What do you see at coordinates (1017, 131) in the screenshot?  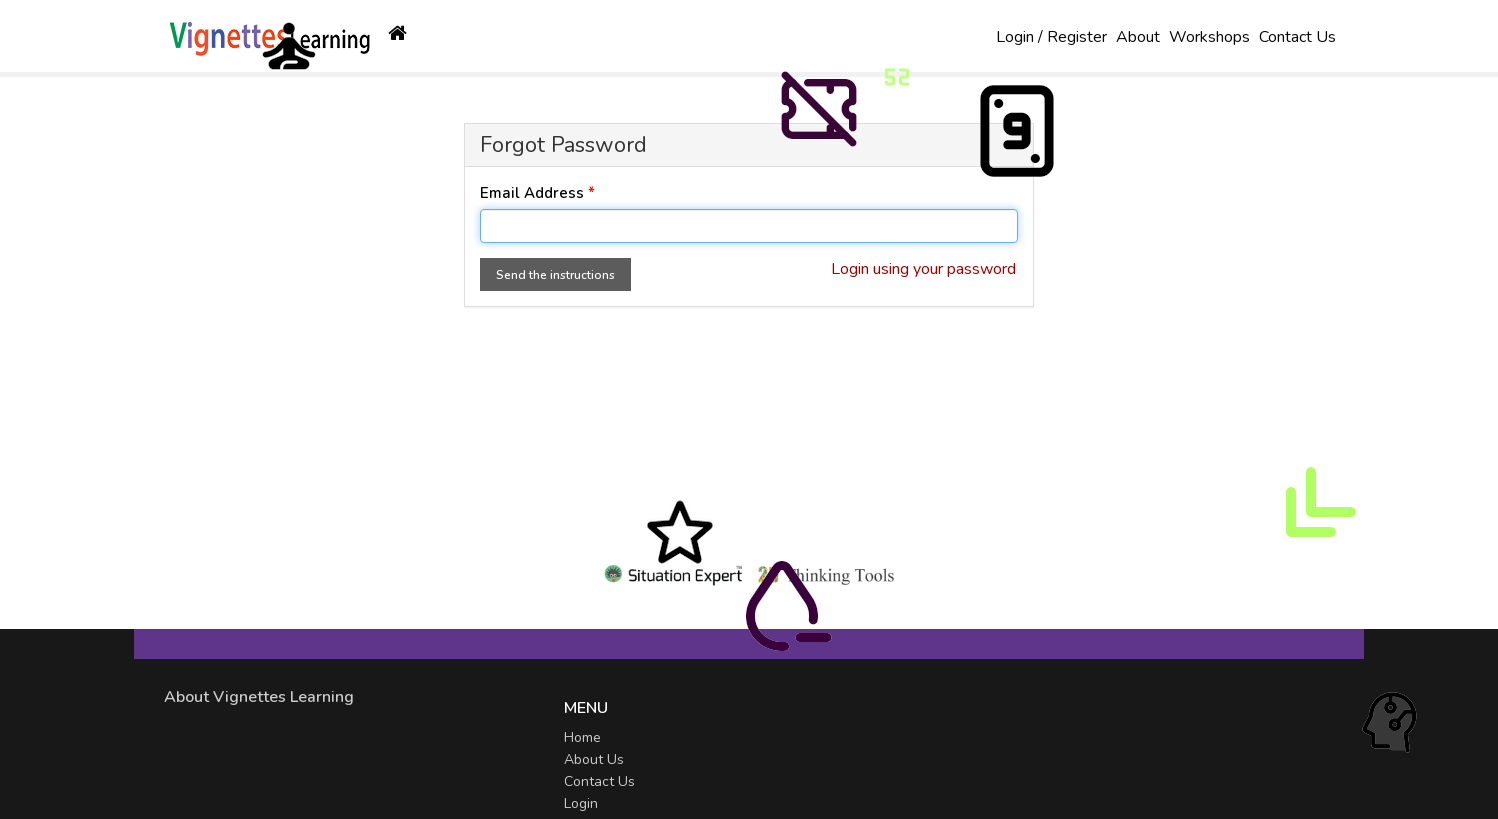 I see `play the 9 card in a card game` at bounding box center [1017, 131].